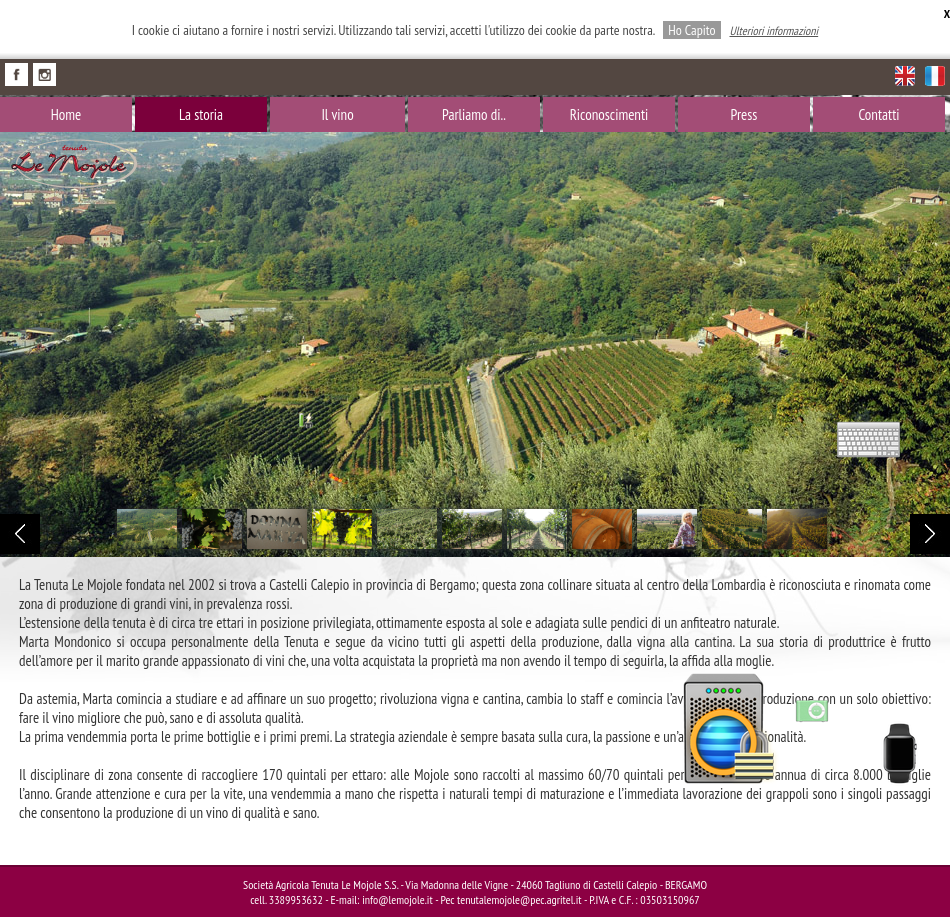 The width and height of the screenshot is (950, 917). Describe the element at coordinates (899, 753) in the screenshot. I see `apple watch device icon` at that location.